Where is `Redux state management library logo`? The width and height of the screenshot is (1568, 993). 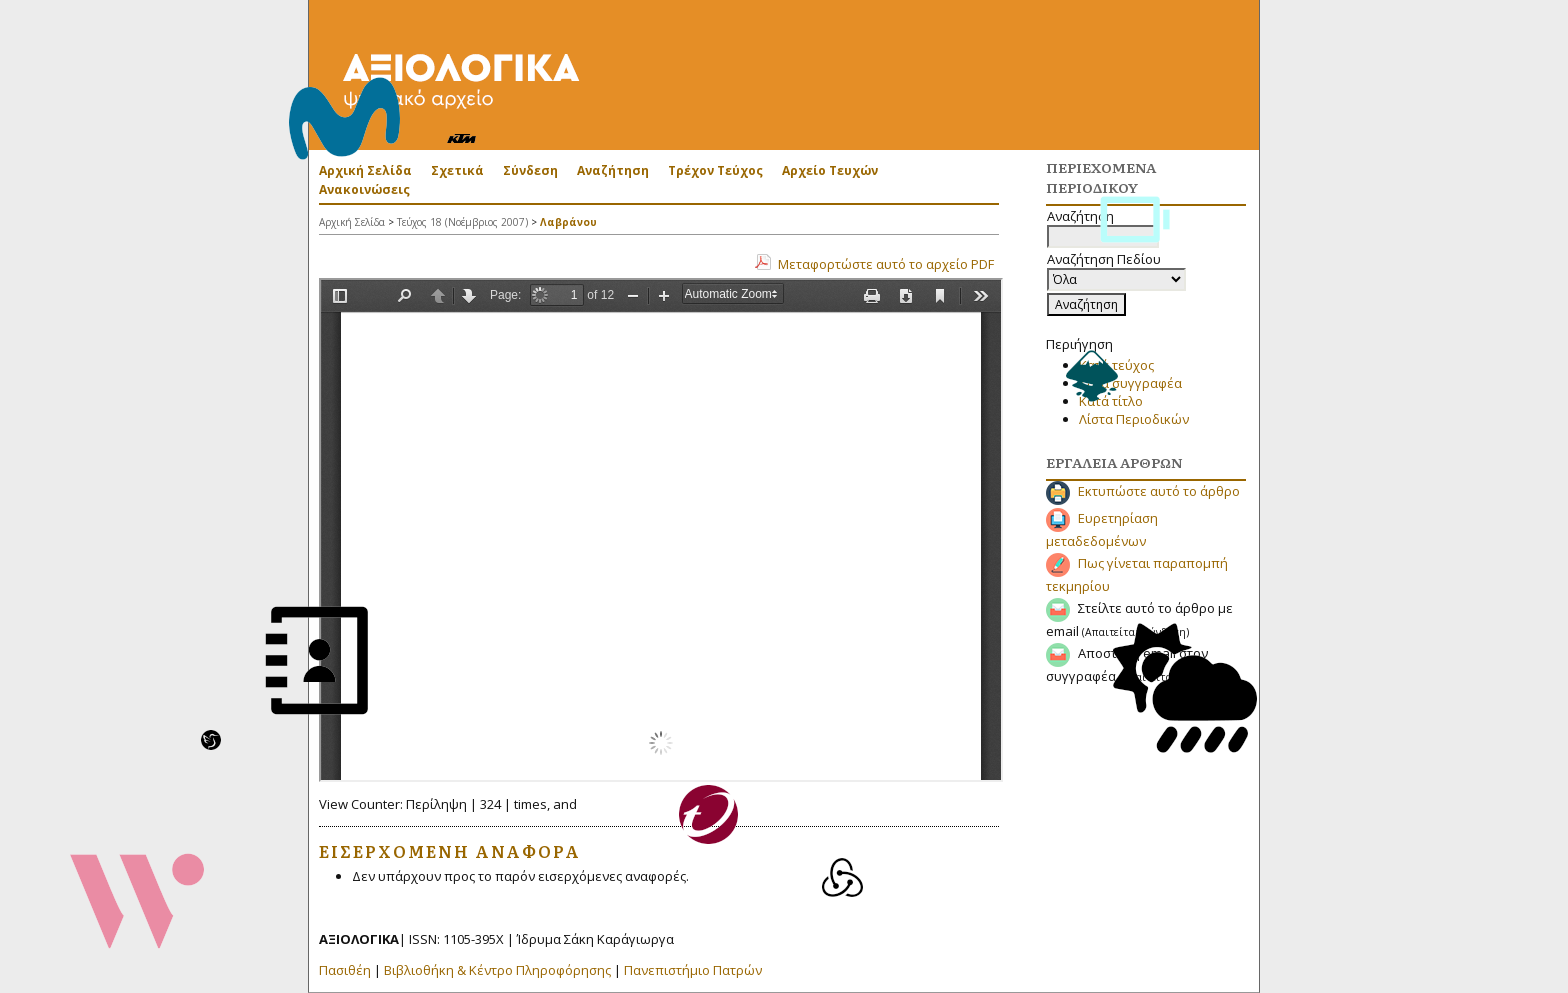 Redux state management library logo is located at coordinates (842, 877).